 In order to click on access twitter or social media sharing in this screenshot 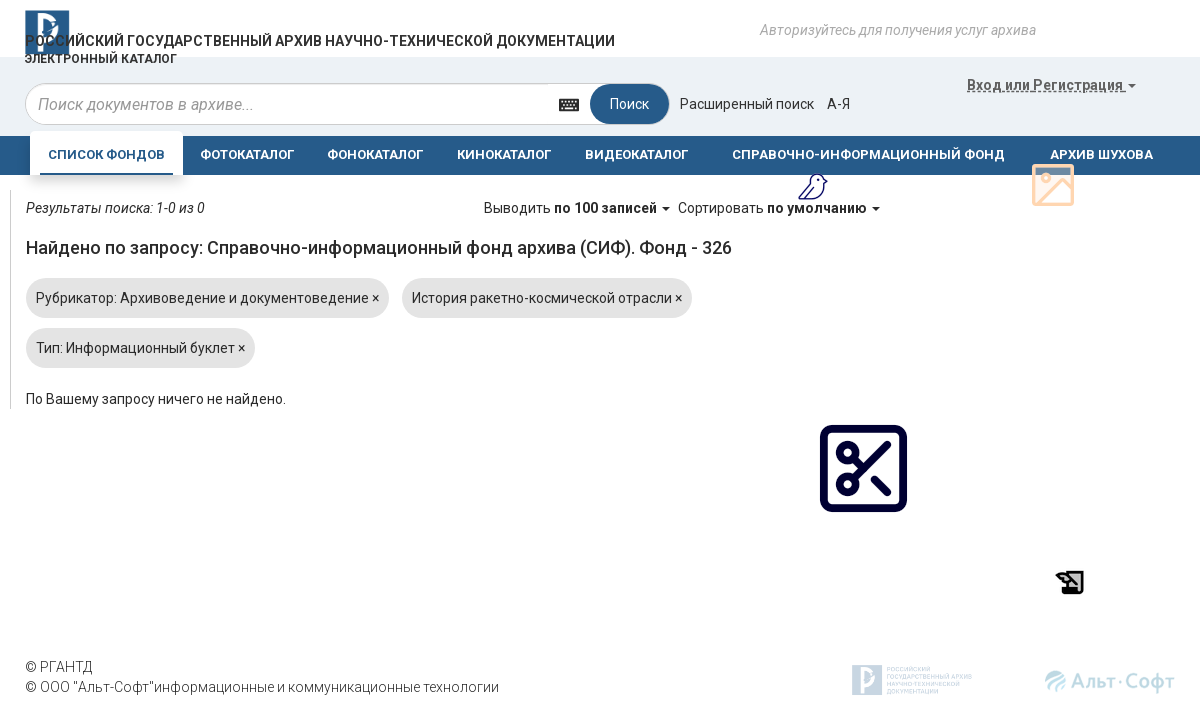, I will do `click(813, 187)`.